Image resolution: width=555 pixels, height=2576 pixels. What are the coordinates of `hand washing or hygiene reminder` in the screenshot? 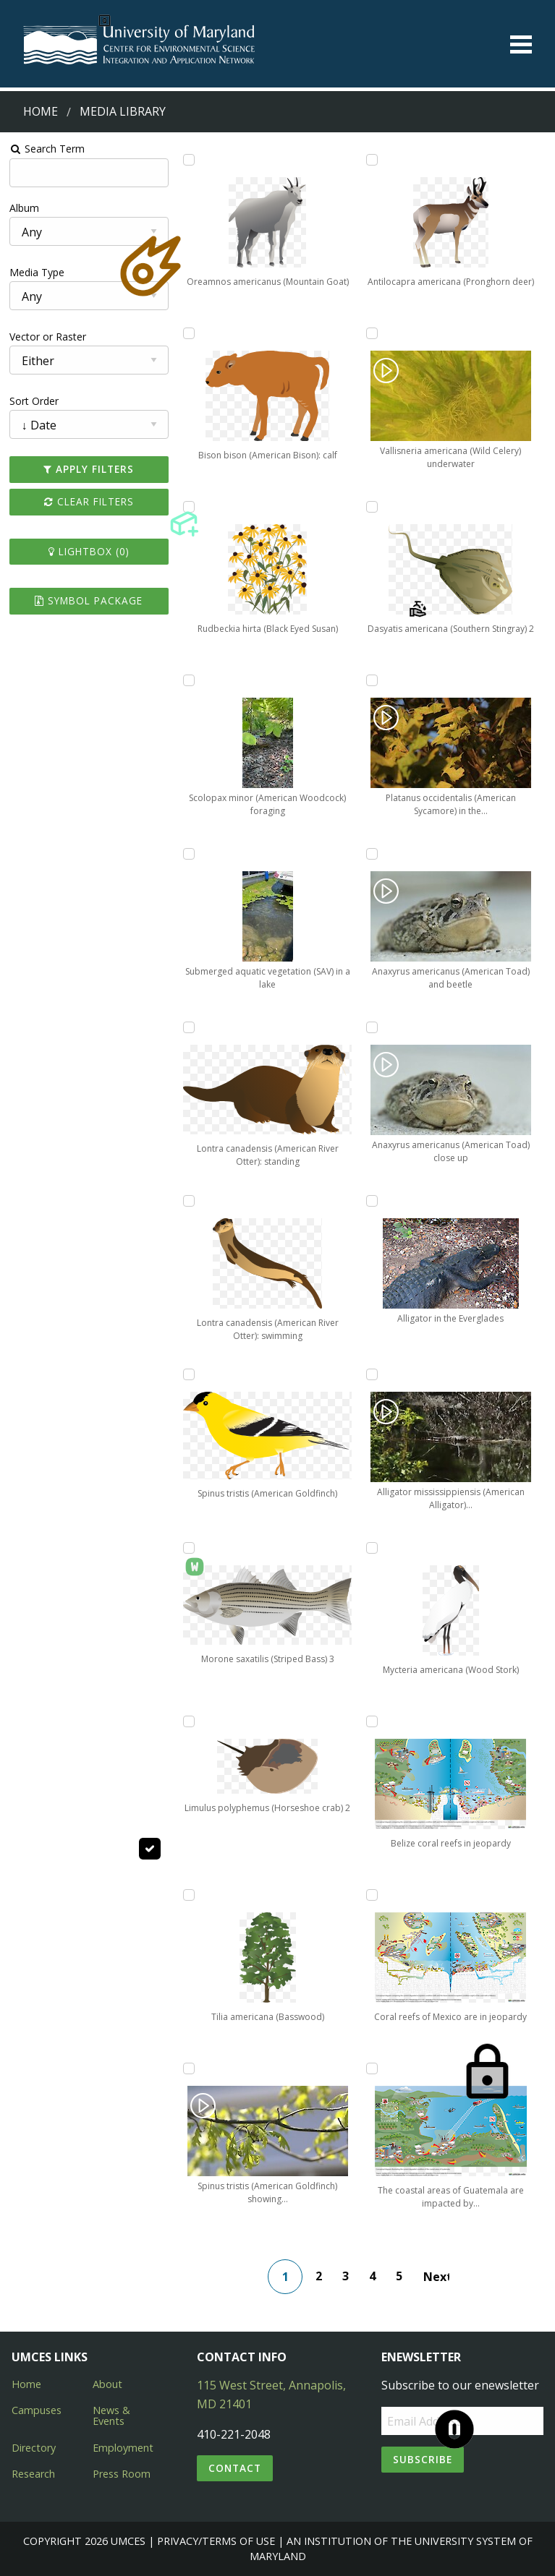 It's located at (418, 609).